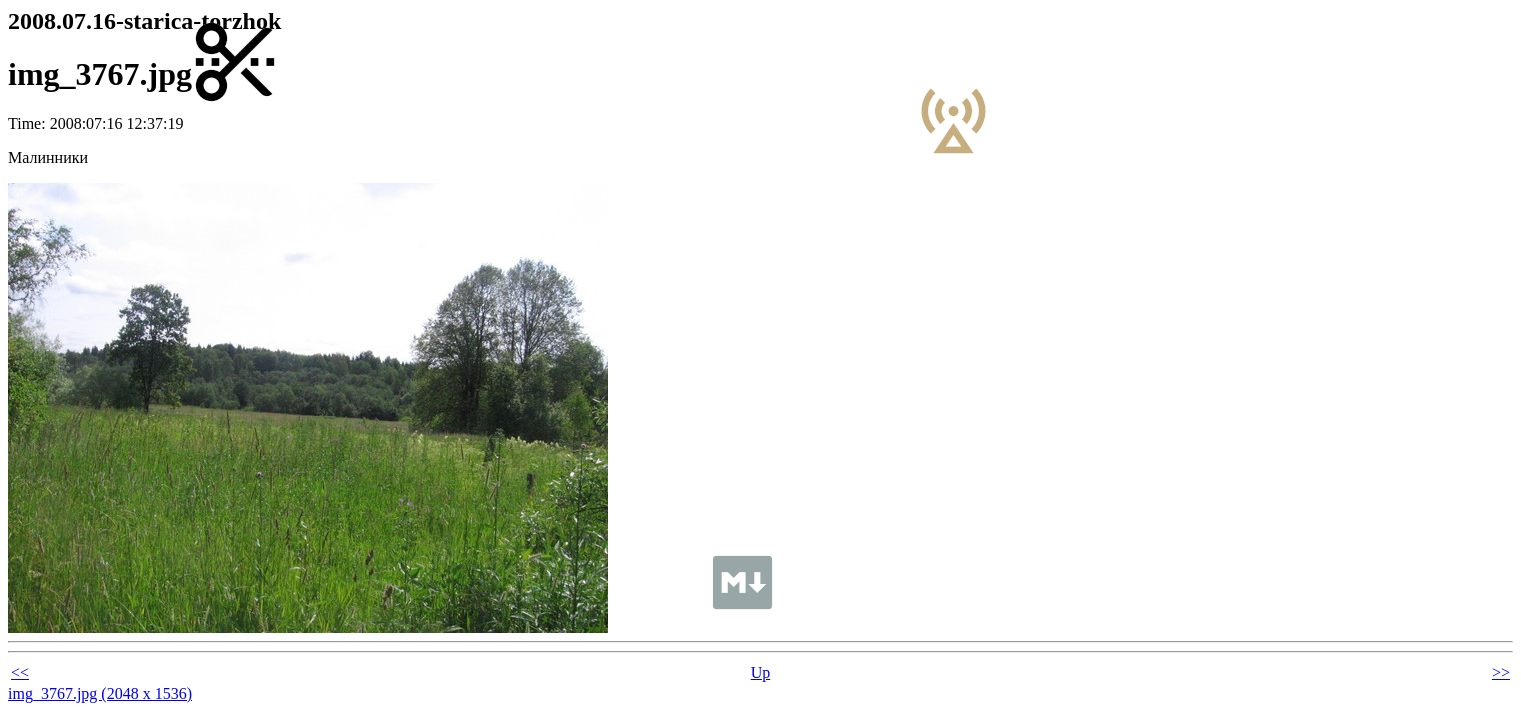 The height and width of the screenshot is (720, 1521). Describe the element at coordinates (953, 119) in the screenshot. I see `access wireless network or base station settings` at that location.